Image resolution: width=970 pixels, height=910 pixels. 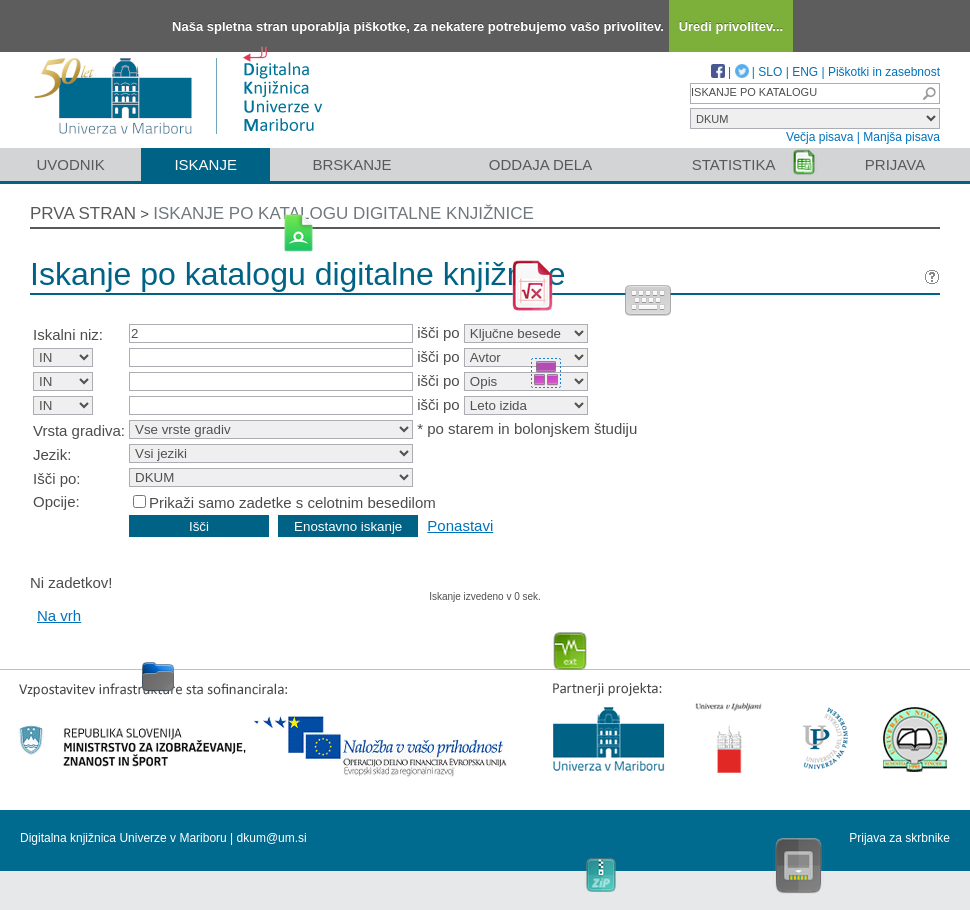 I want to click on open keyboard settings, so click(x=648, y=300).